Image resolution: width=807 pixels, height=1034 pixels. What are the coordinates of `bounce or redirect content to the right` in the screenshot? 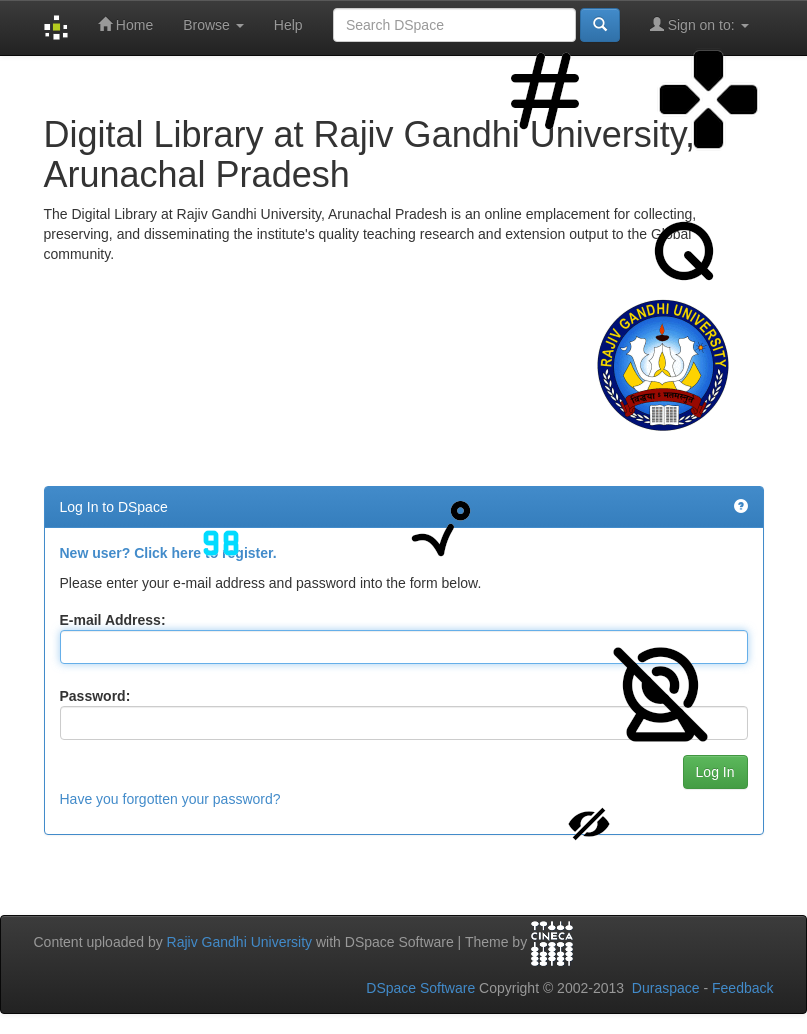 It's located at (441, 527).